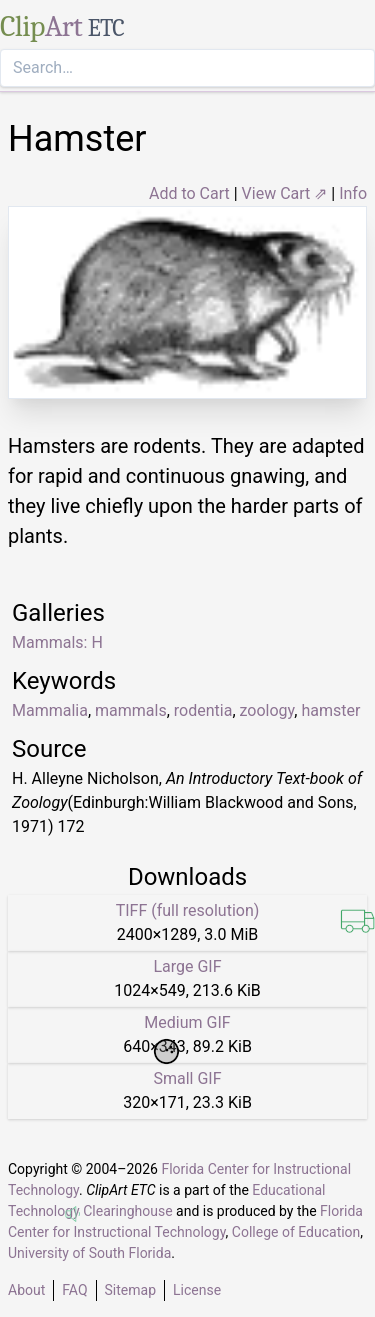 Image resolution: width=375 pixels, height=1317 pixels. I want to click on track your delivery or shipment, so click(356, 919).